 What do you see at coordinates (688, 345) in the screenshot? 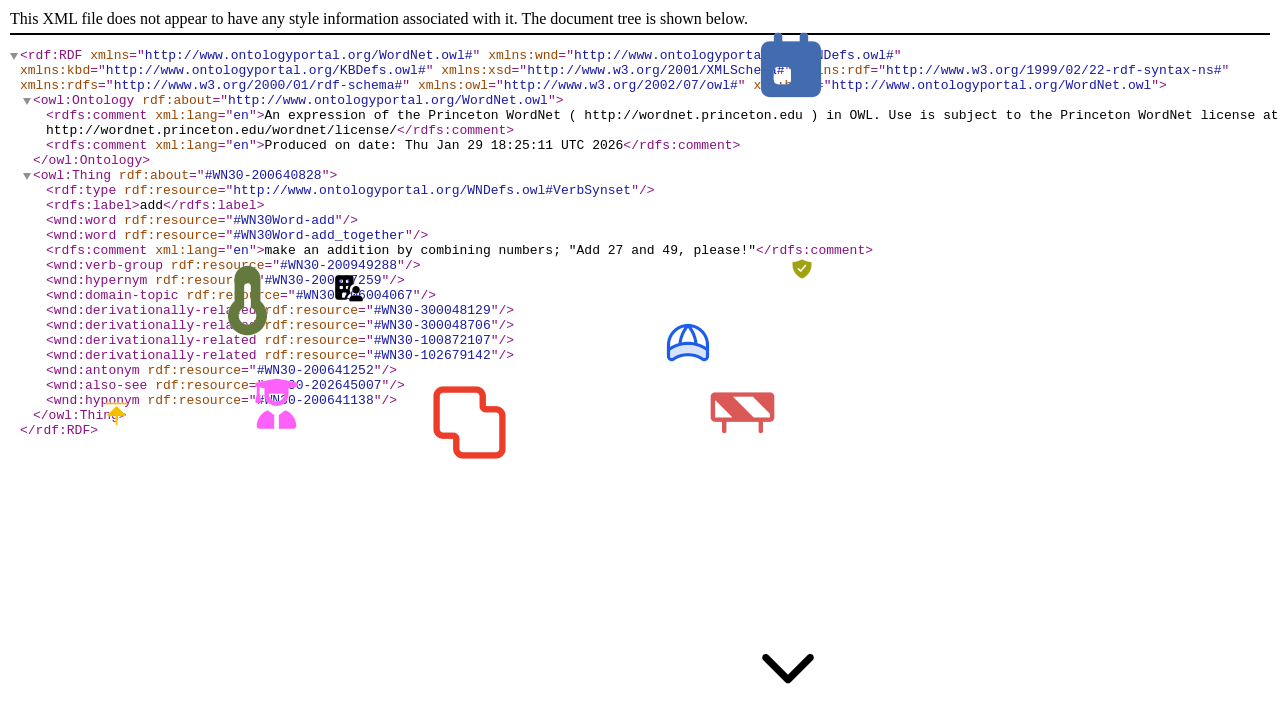
I see `browse hats or headwear options` at bounding box center [688, 345].